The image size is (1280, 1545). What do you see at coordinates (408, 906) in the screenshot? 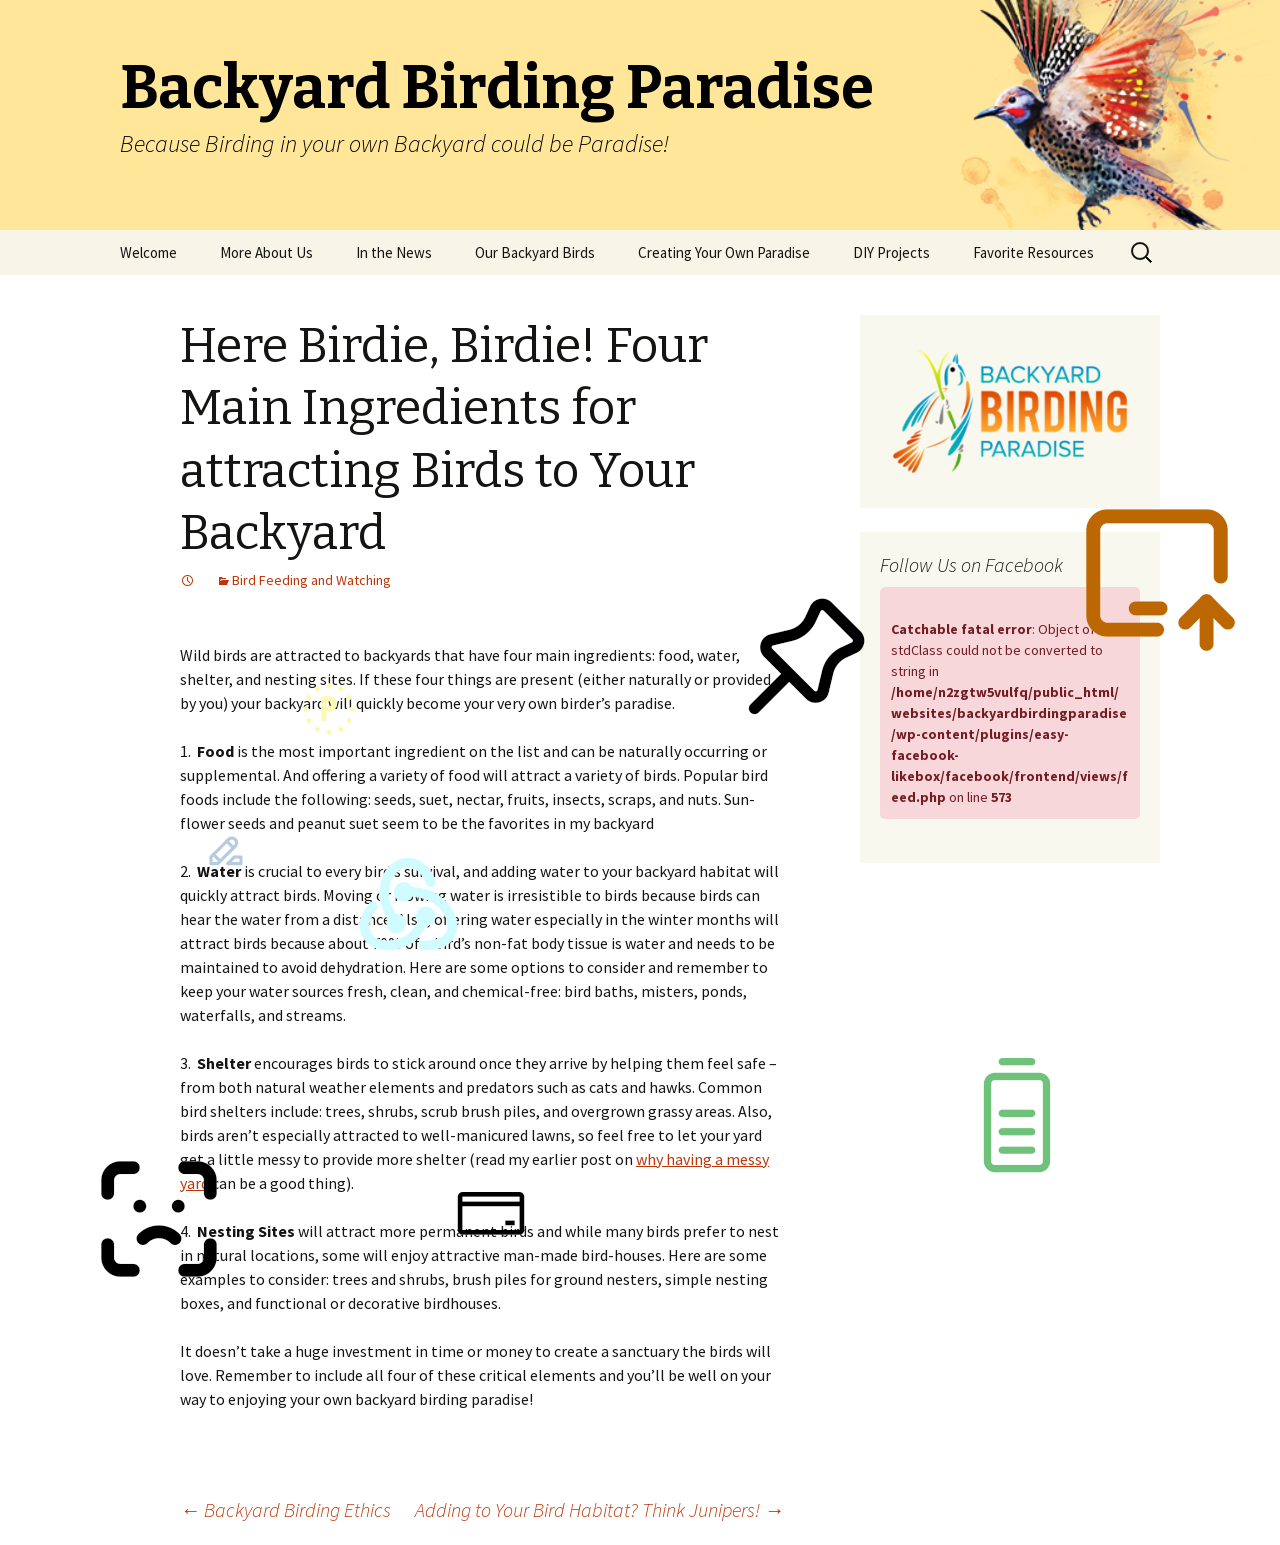
I see `redux state management library logo` at bounding box center [408, 906].